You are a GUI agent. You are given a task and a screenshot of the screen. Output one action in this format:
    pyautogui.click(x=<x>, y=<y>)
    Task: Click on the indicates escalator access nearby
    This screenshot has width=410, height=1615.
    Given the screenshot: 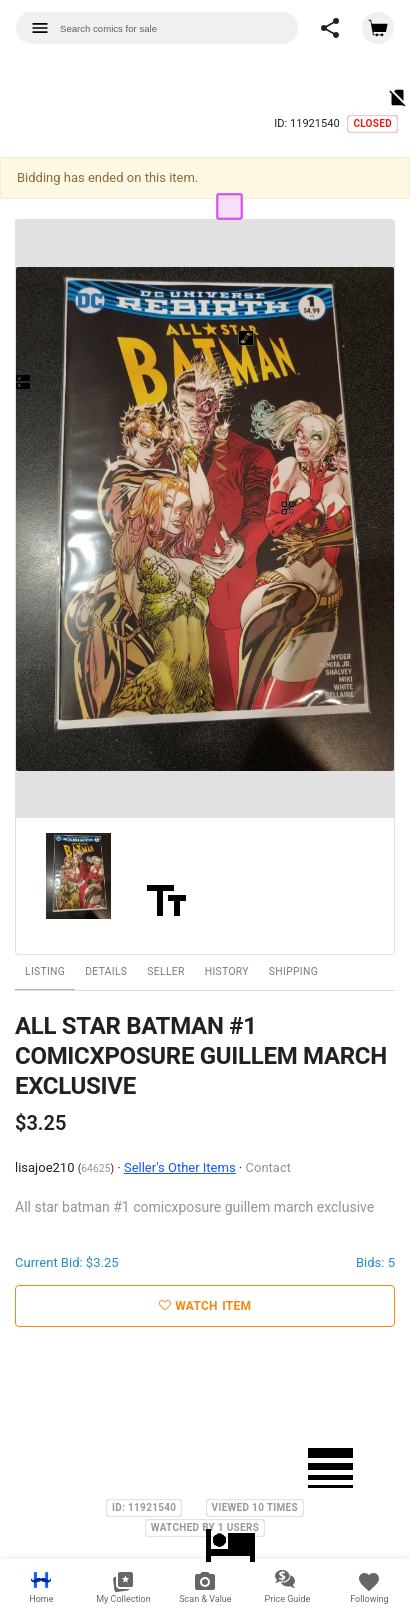 What is the action you would take?
    pyautogui.click(x=246, y=338)
    